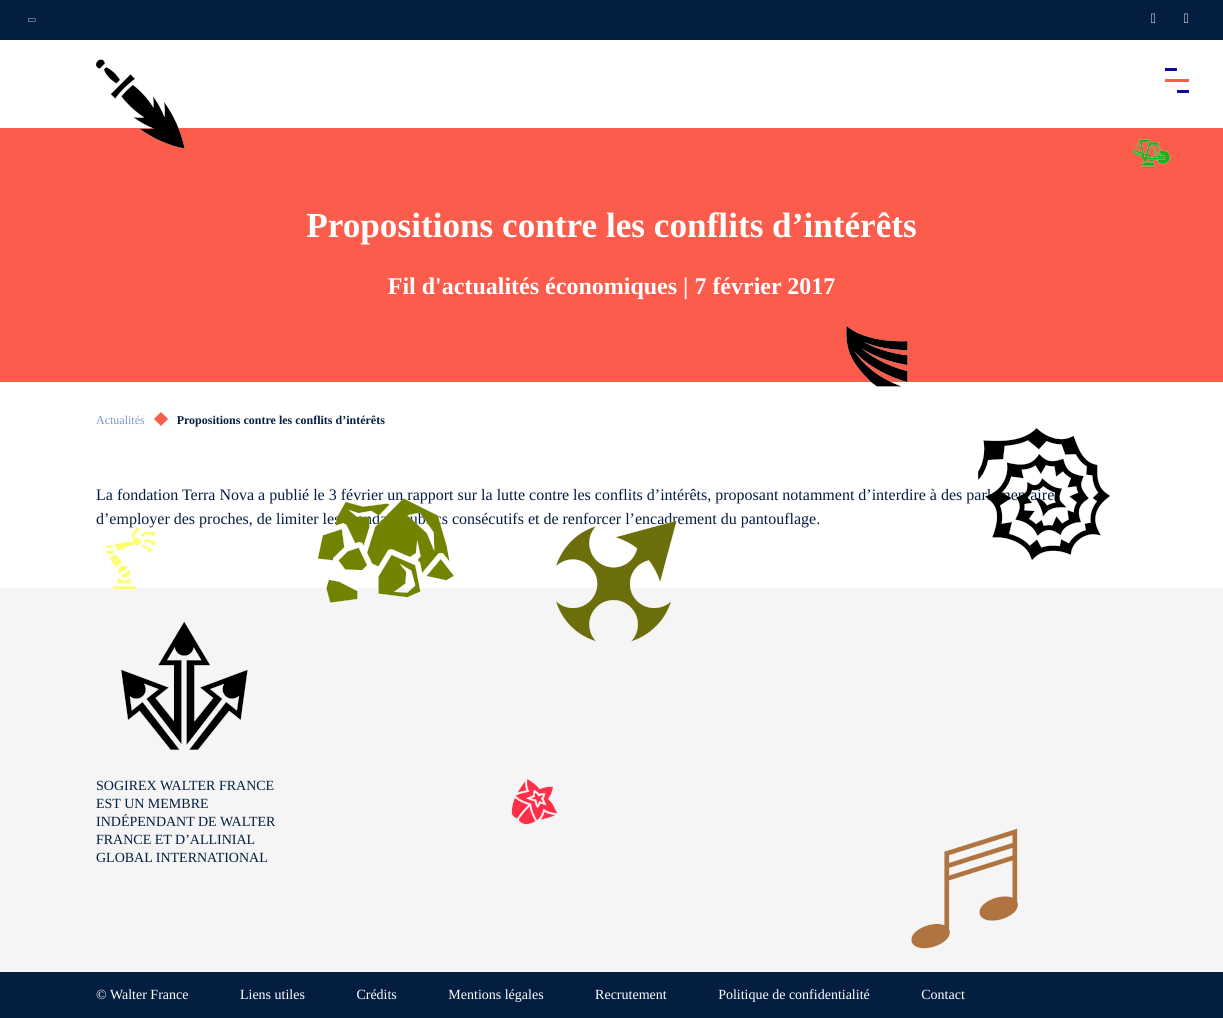 The height and width of the screenshot is (1018, 1223). What do you see at coordinates (1151, 152) in the screenshot?
I see `bucket wheel excavator machinery icon` at bounding box center [1151, 152].